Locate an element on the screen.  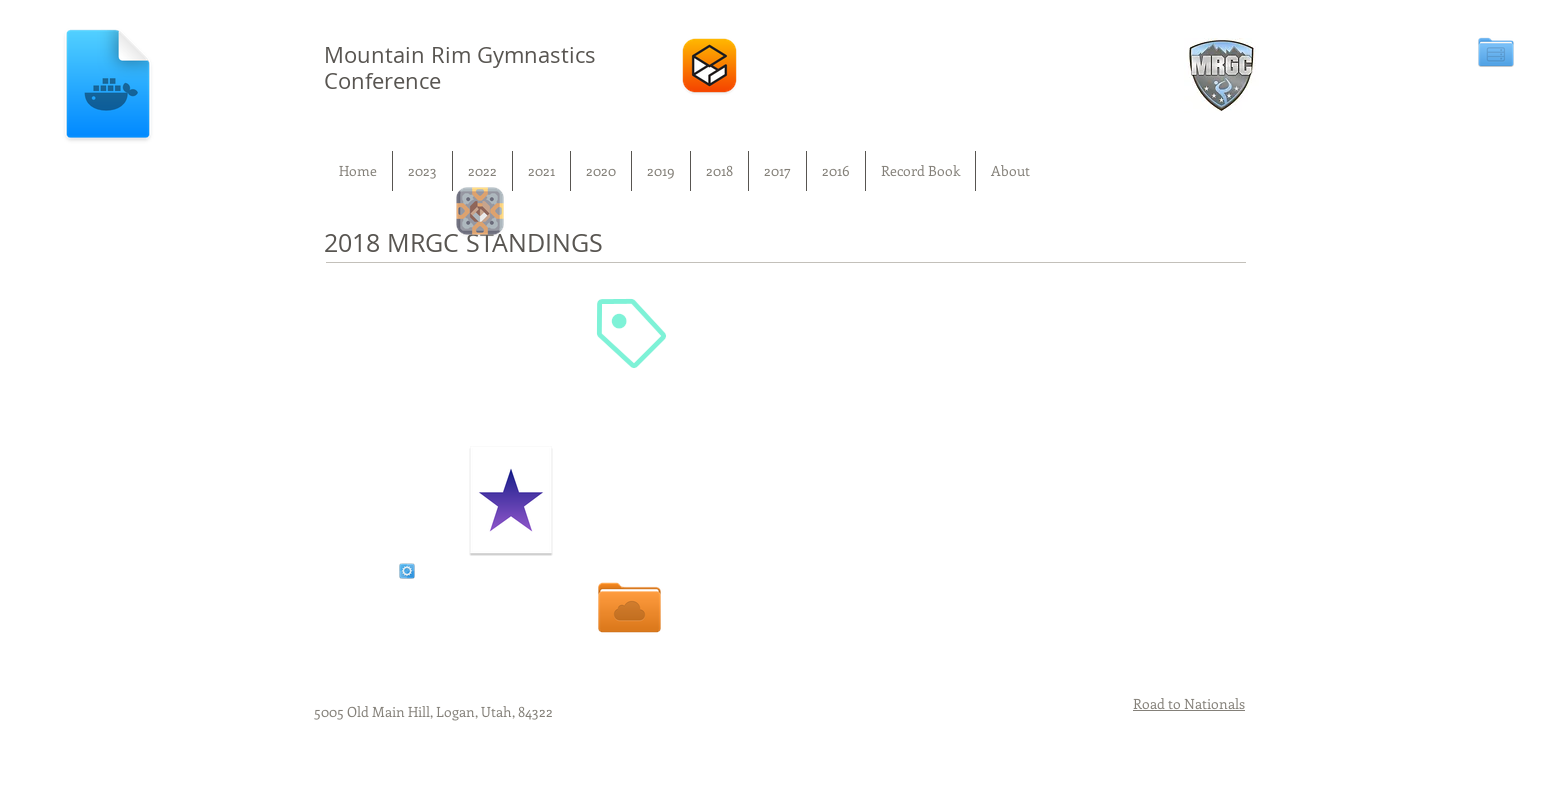
access cloud-synced files and folders is located at coordinates (629, 607).